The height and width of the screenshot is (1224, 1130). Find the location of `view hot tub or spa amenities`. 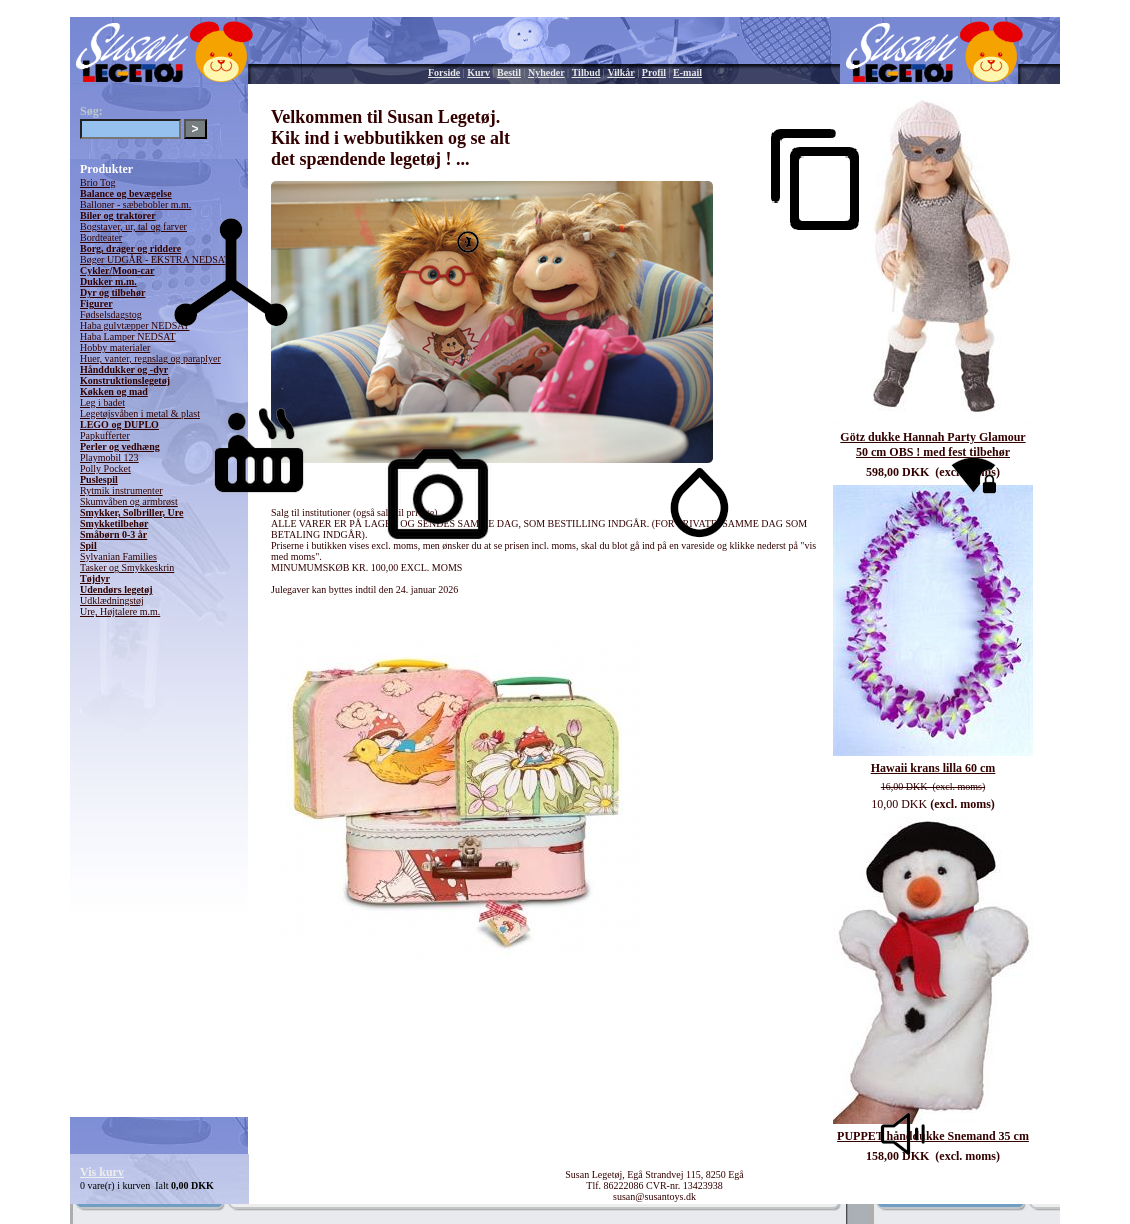

view hot tub or spa amenities is located at coordinates (259, 448).